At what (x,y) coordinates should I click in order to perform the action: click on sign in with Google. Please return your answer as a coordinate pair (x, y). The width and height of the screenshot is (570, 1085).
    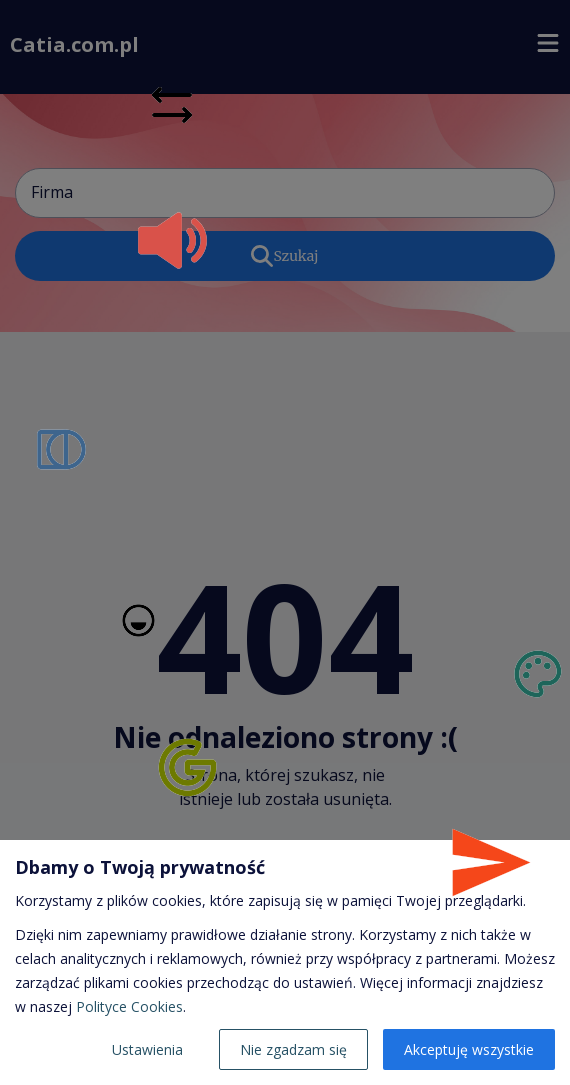
    Looking at the image, I should click on (187, 767).